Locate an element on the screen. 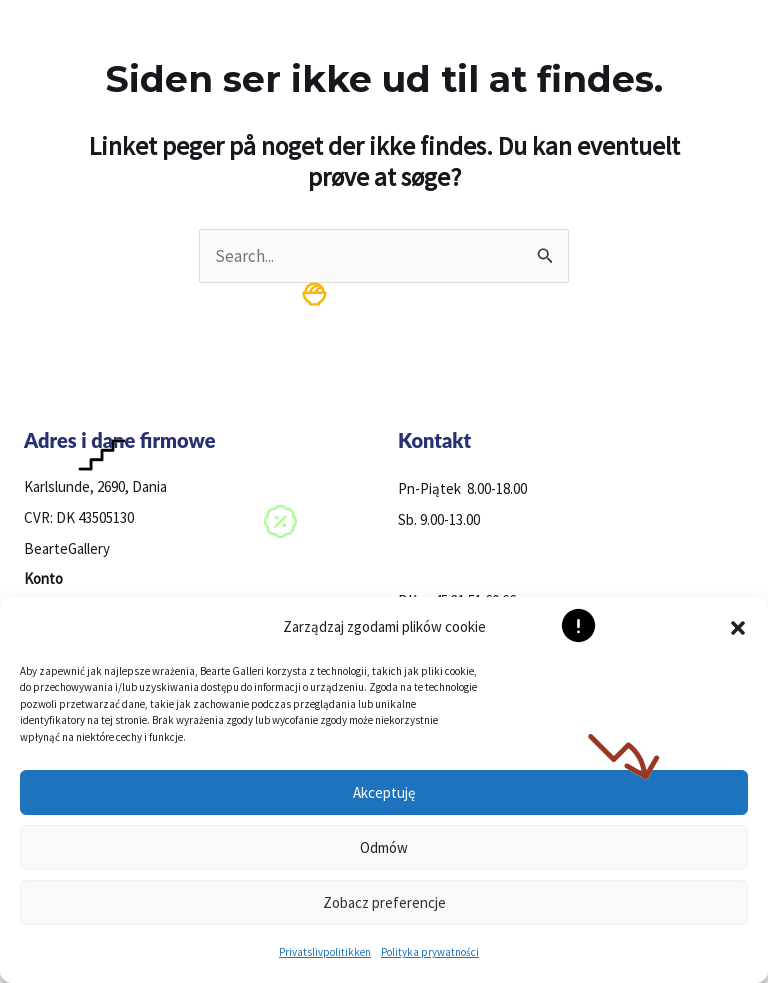 This screenshot has width=768, height=983. navigate to stairs or level changes is located at coordinates (102, 455).